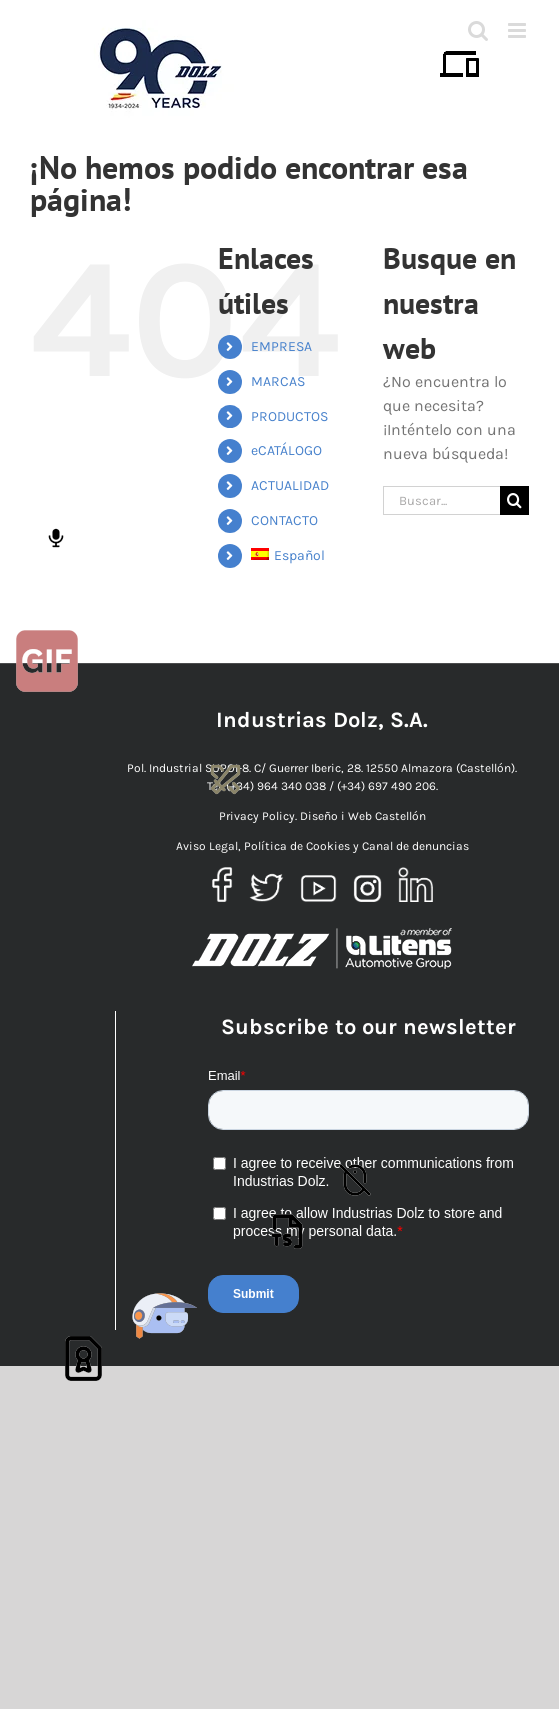  I want to click on insert a GIF into your message, so click(47, 661).